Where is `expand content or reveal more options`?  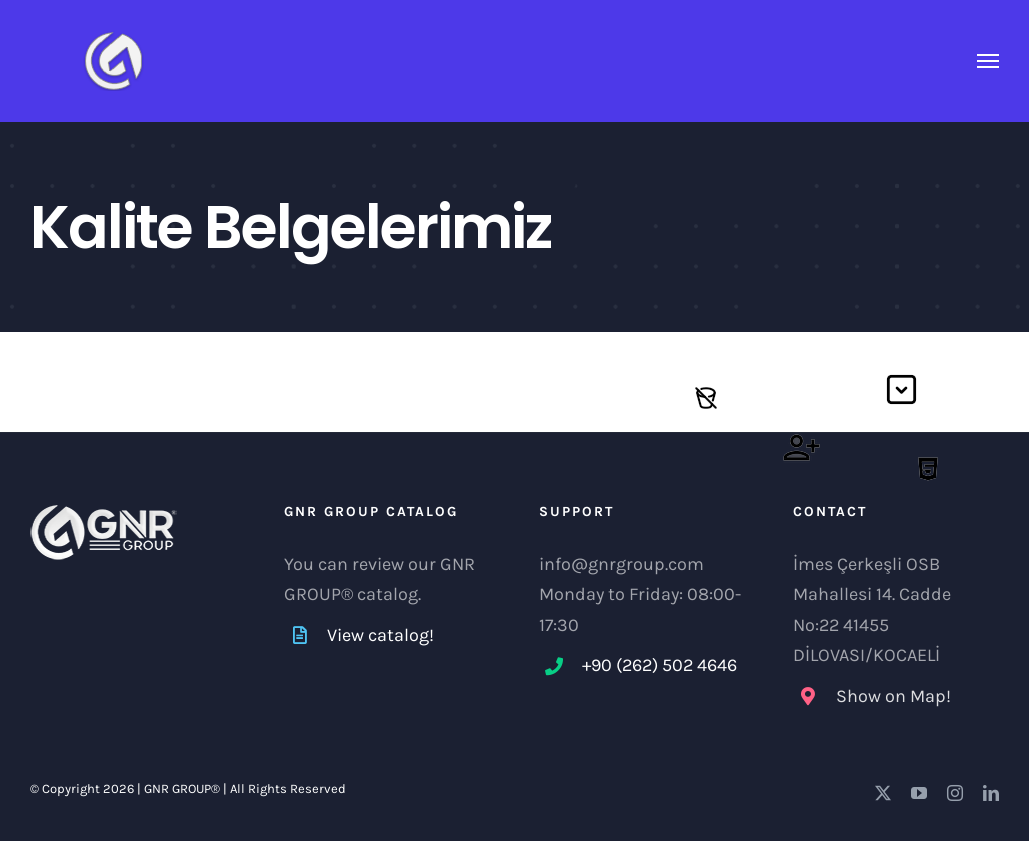 expand content or reveal more options is located at coordinates (901, 389).